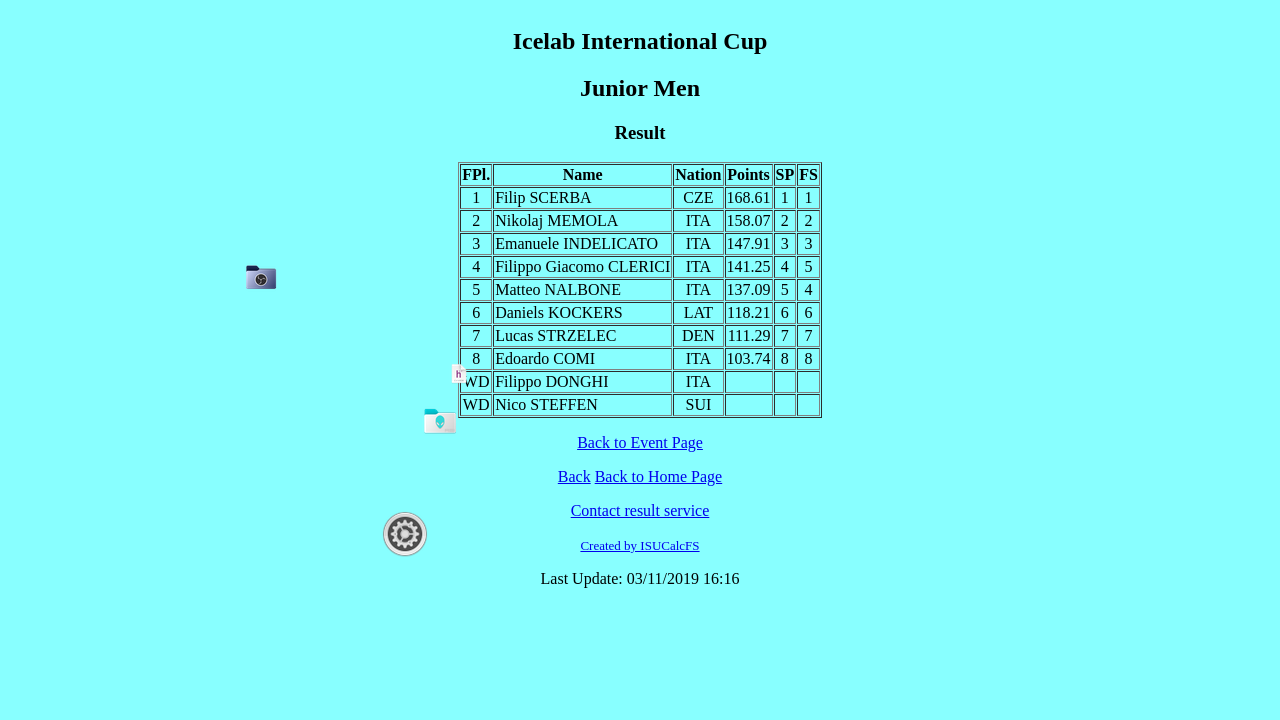 This screenshot has width=1280, height=720. Describe the element at coordinates (440, 422) in the screenshot. I see `open alienware game files folder` at that location.